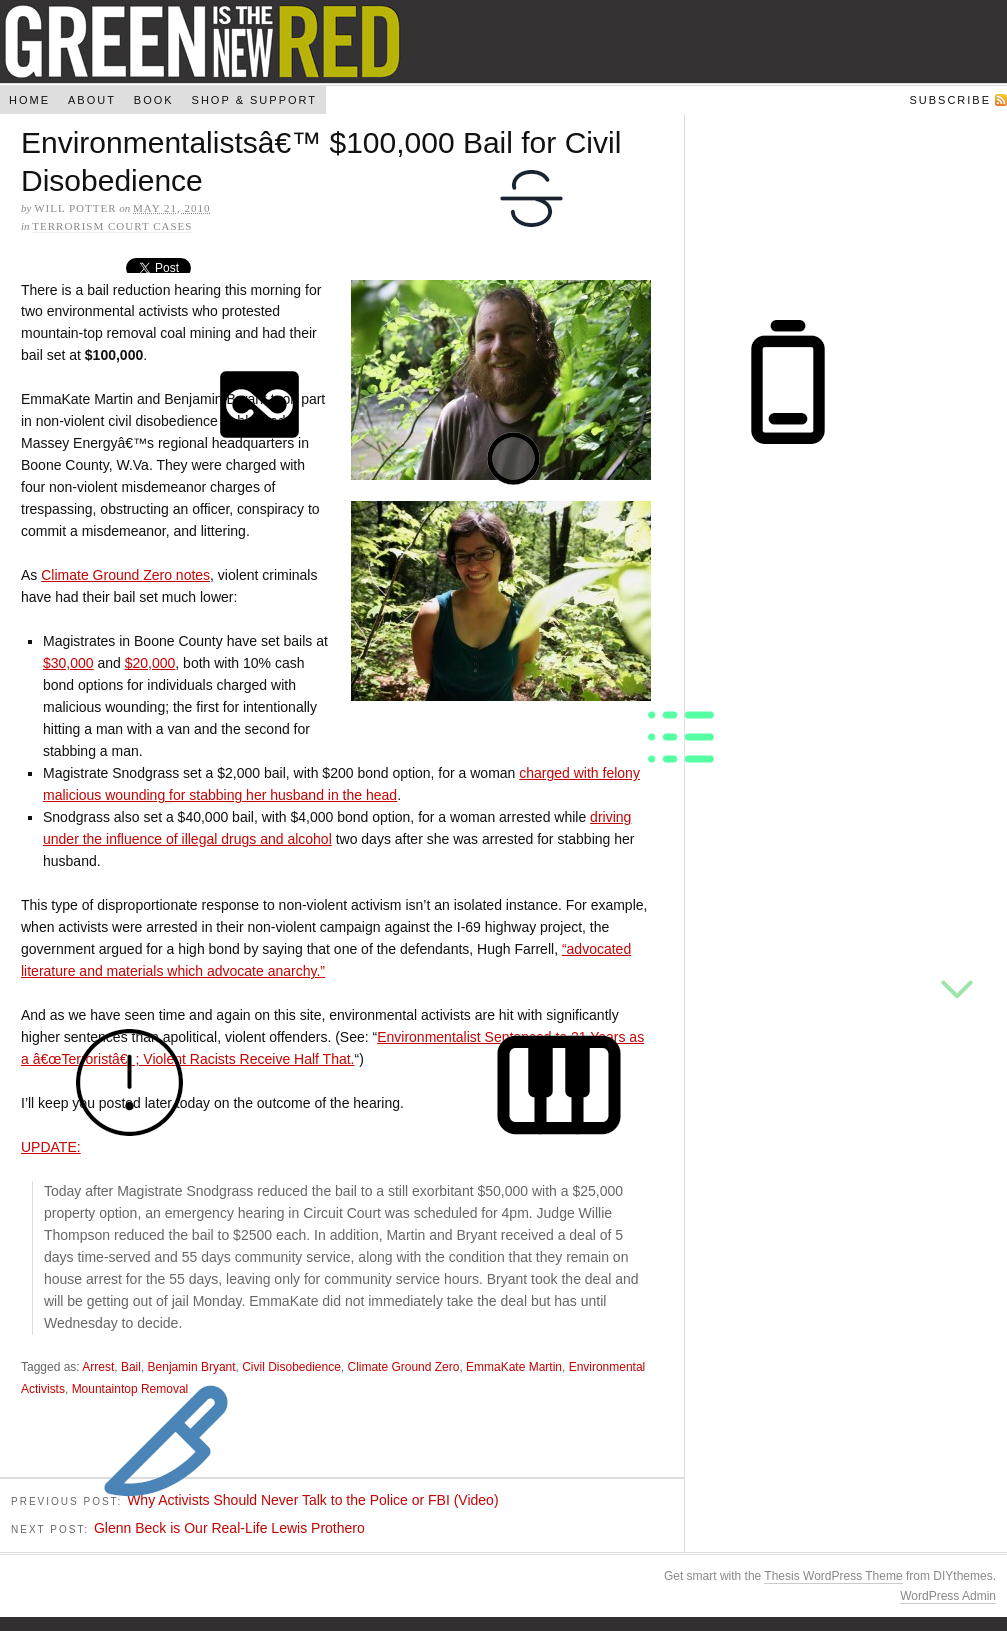 This screenshot has height=1631, width=1007. What do you see at coordinates (788, 382) in the screenshot?
I see `indicates low battery level` at bounding box center [788, 382].